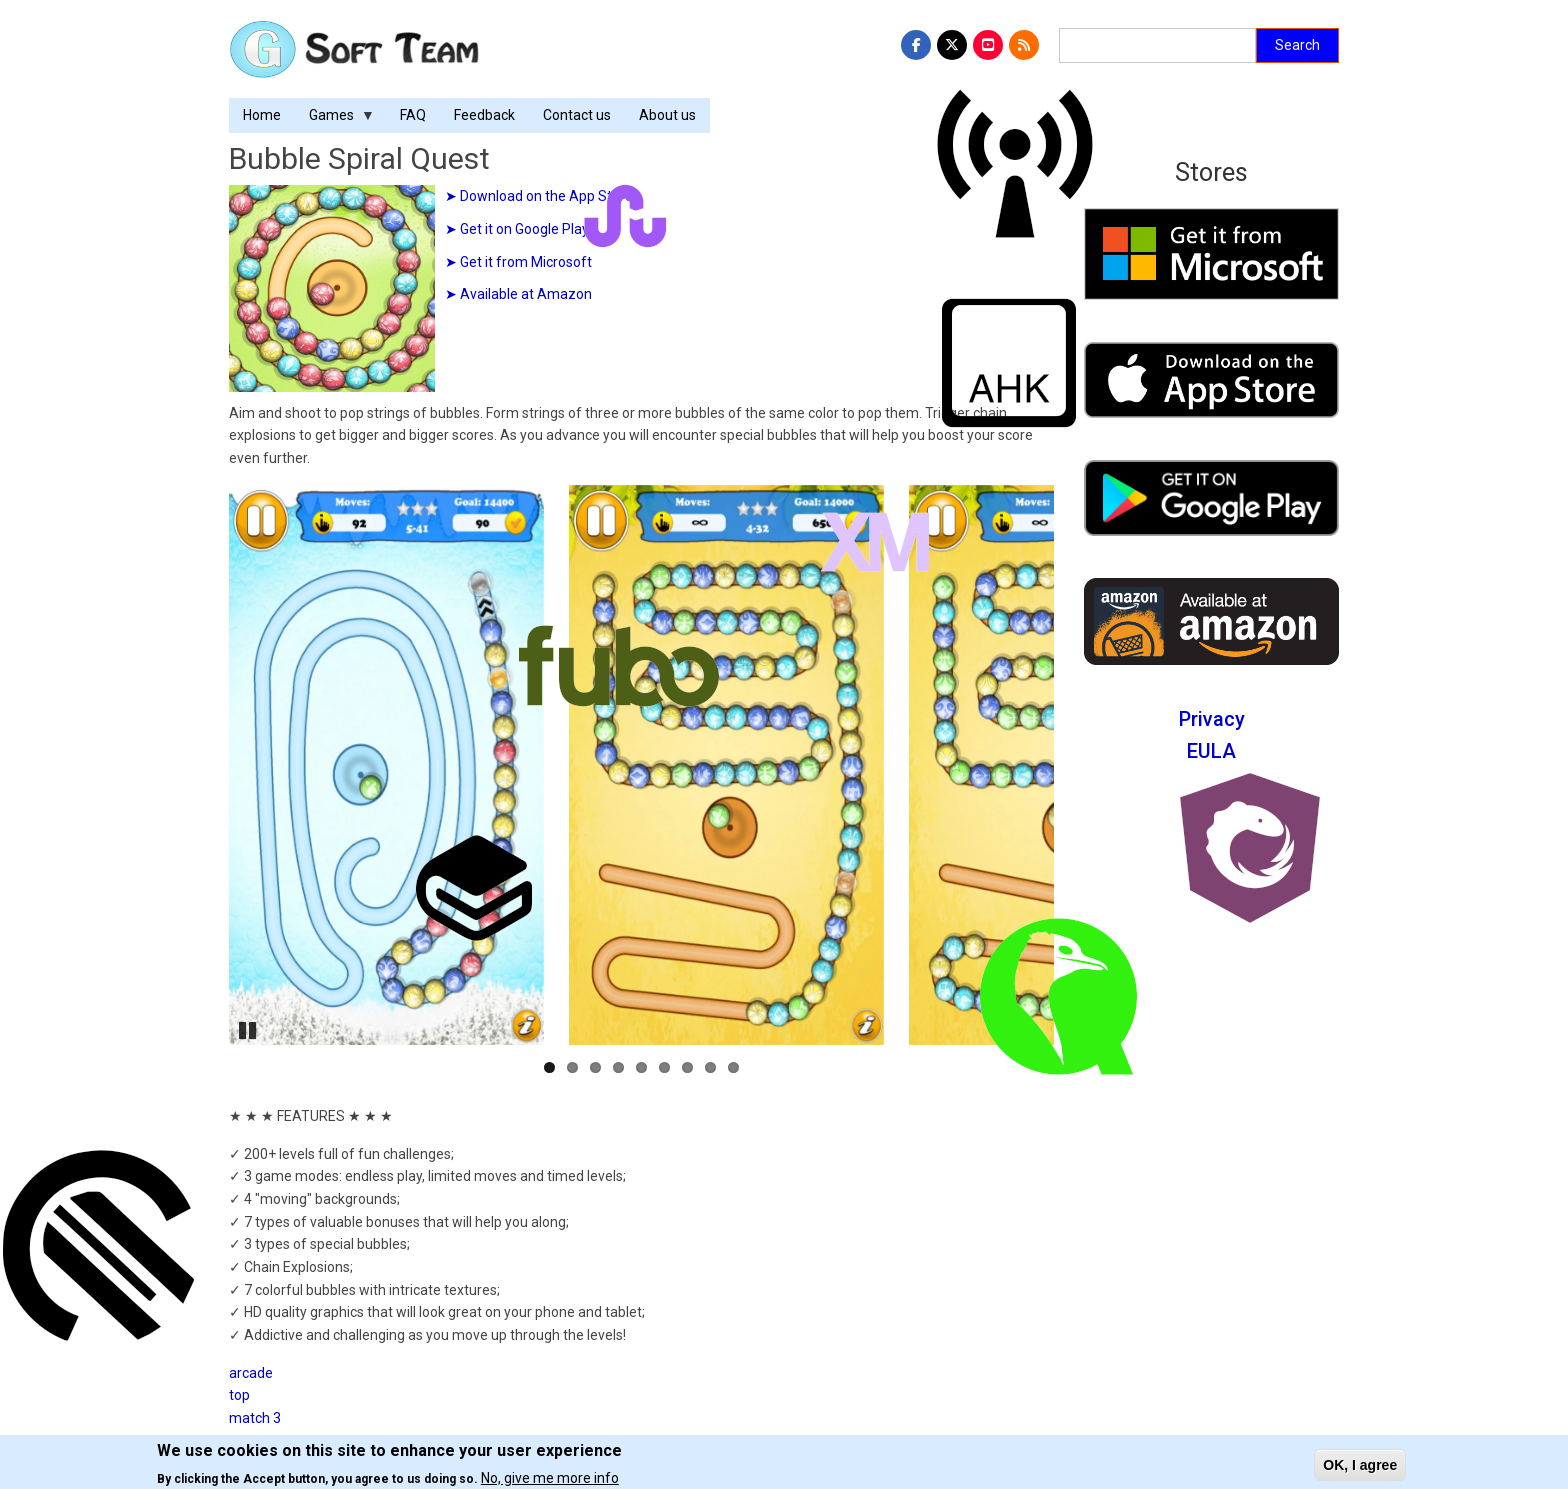 The height and width of the screenshot is (1489, 1568). I want to click on start a live broadcast or stream, so click(1015, 160).